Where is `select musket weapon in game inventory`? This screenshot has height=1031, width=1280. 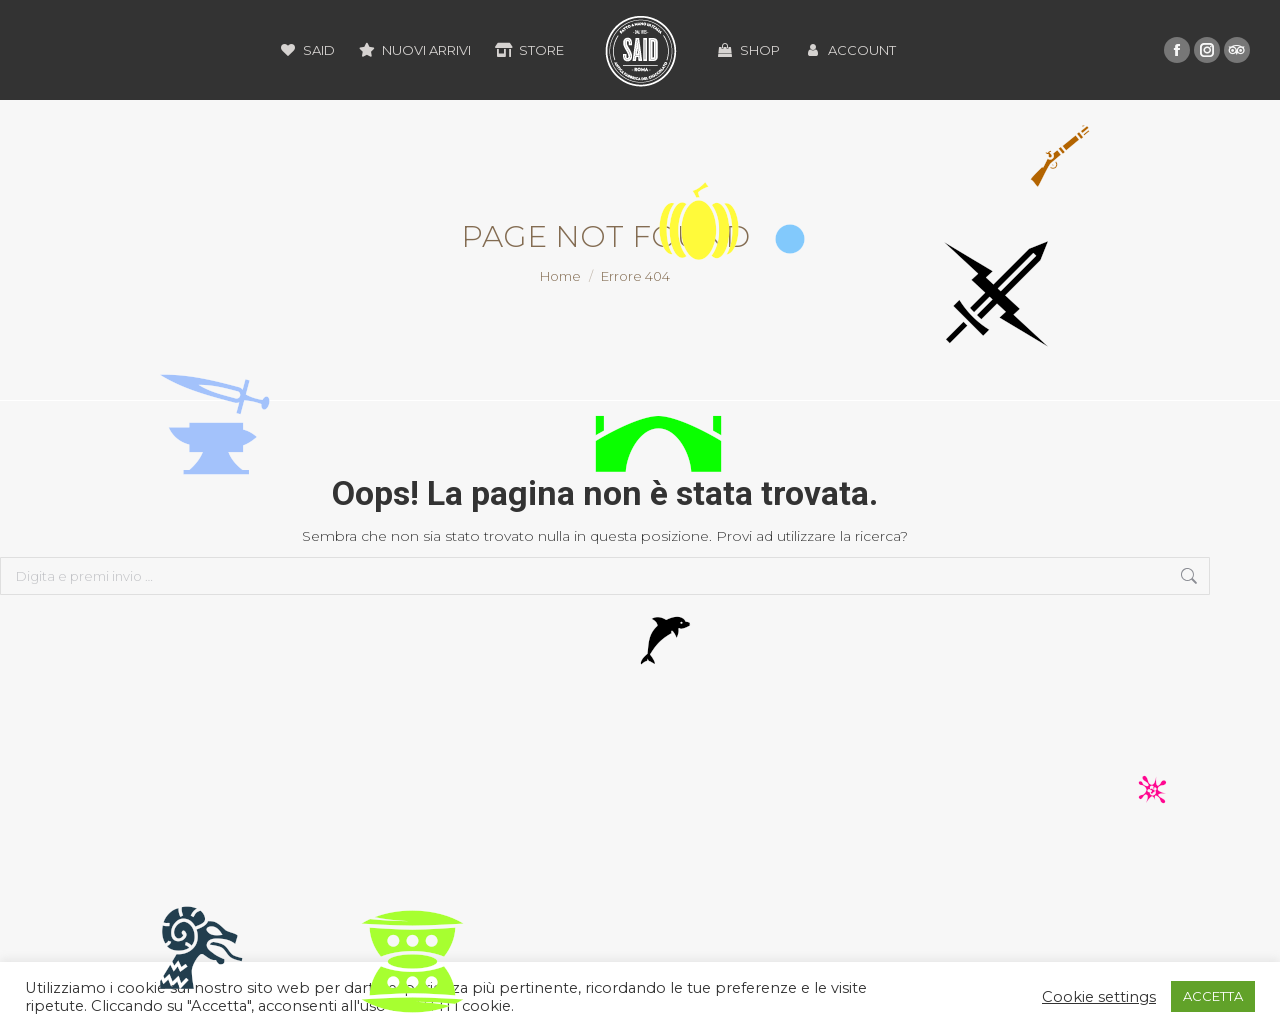 select musket weapon in game inventory is located at coordinates (1060, 156).